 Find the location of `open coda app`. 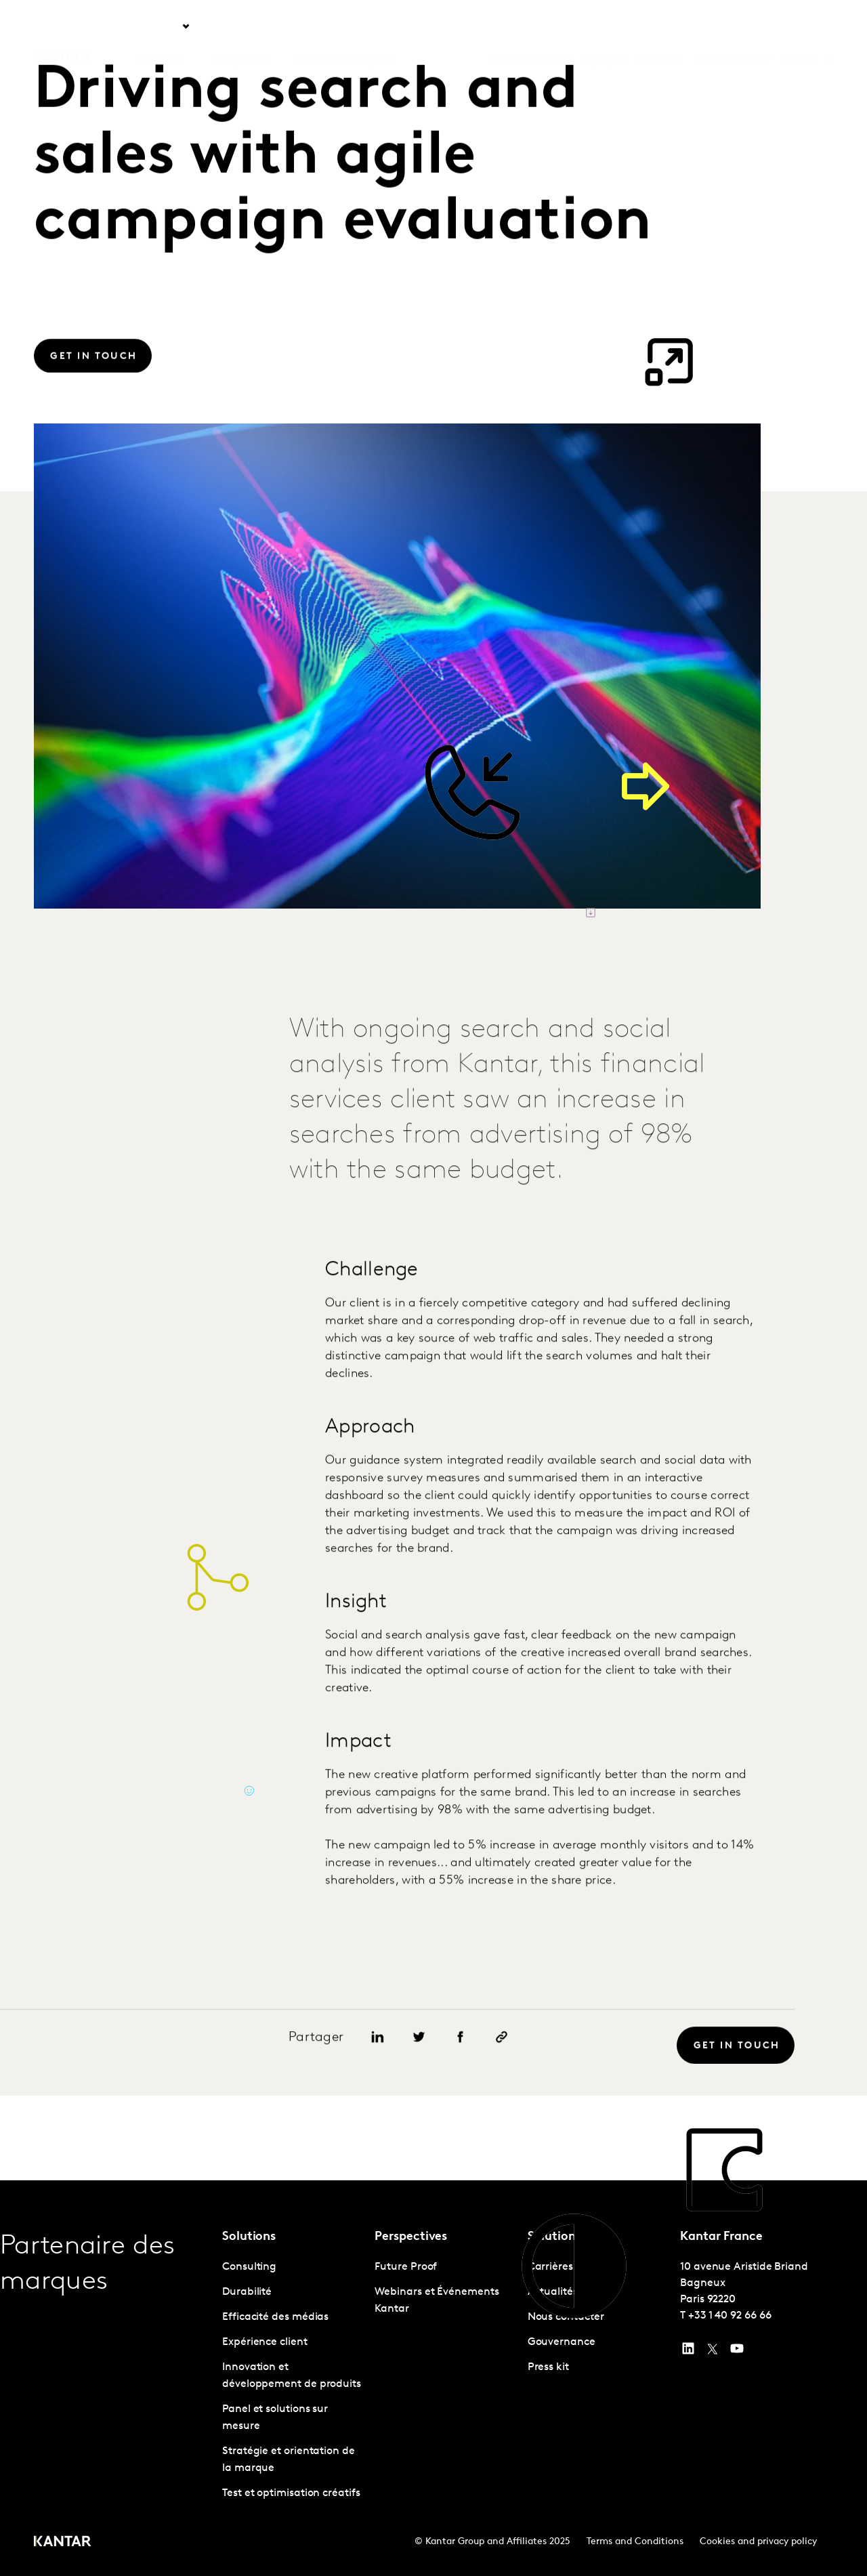

open coda app is located at coordinates (724, 2169).